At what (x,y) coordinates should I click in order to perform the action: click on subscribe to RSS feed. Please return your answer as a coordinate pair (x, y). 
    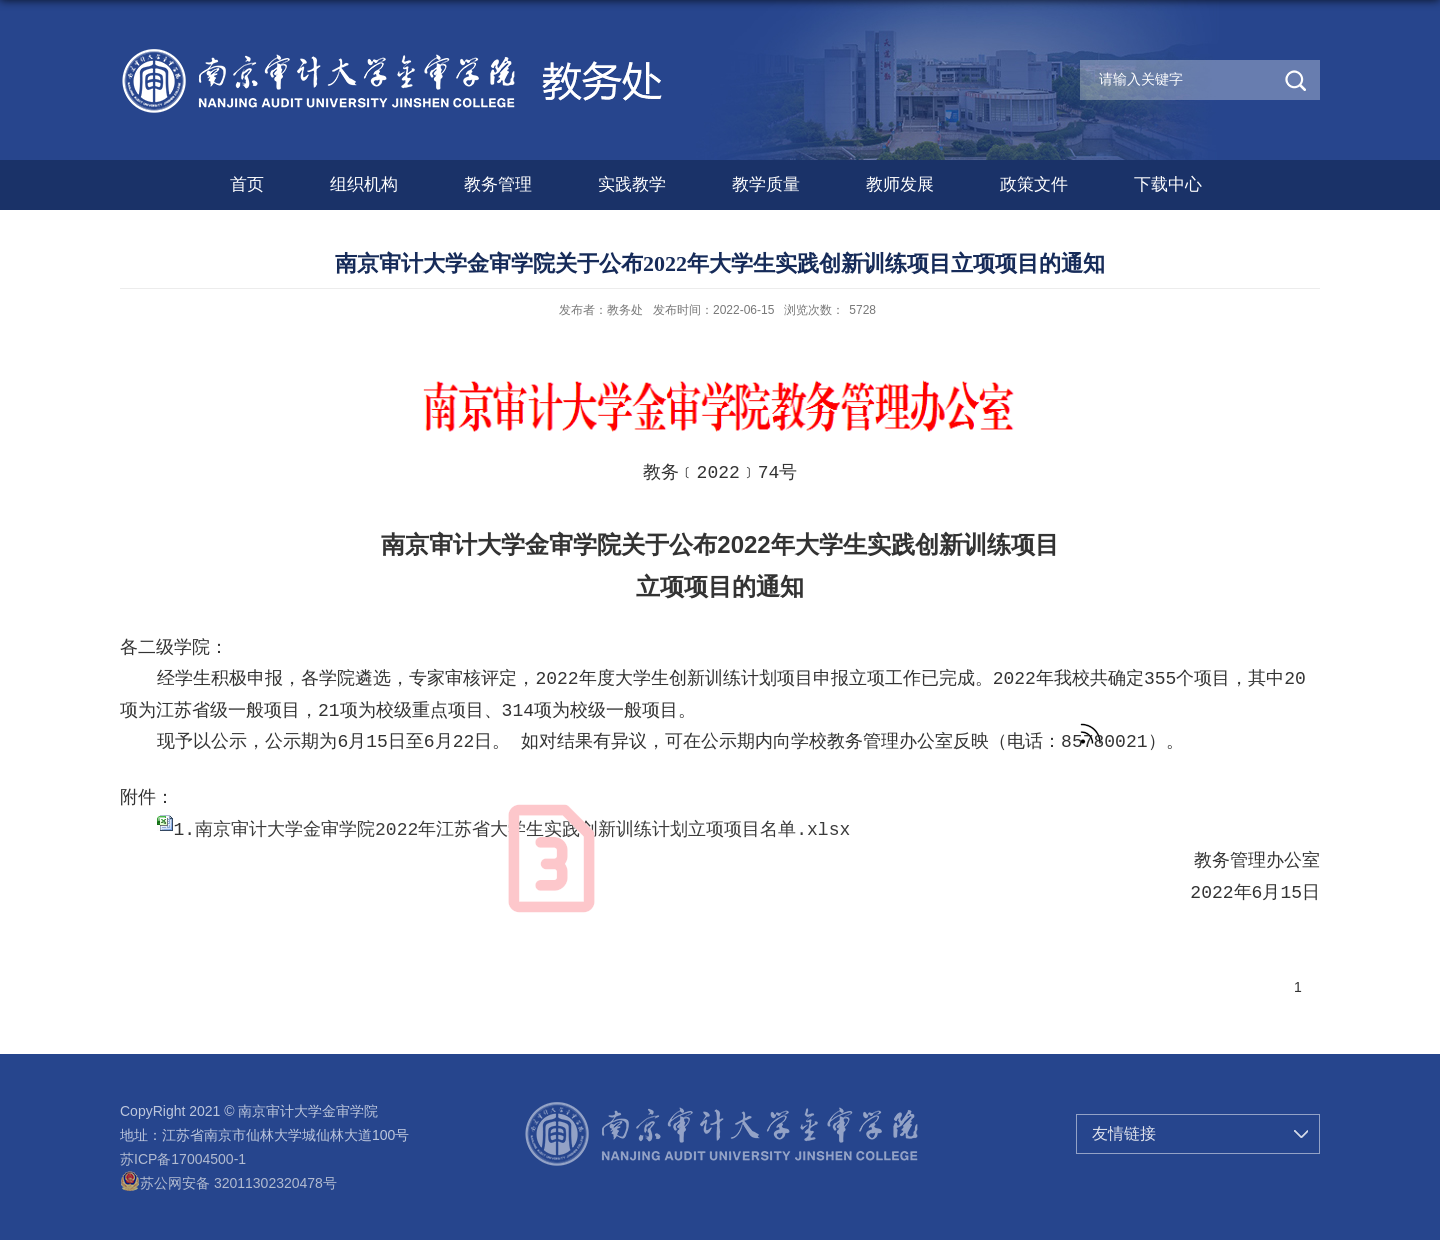
    Looking at the image, I should click on (1090, 734).